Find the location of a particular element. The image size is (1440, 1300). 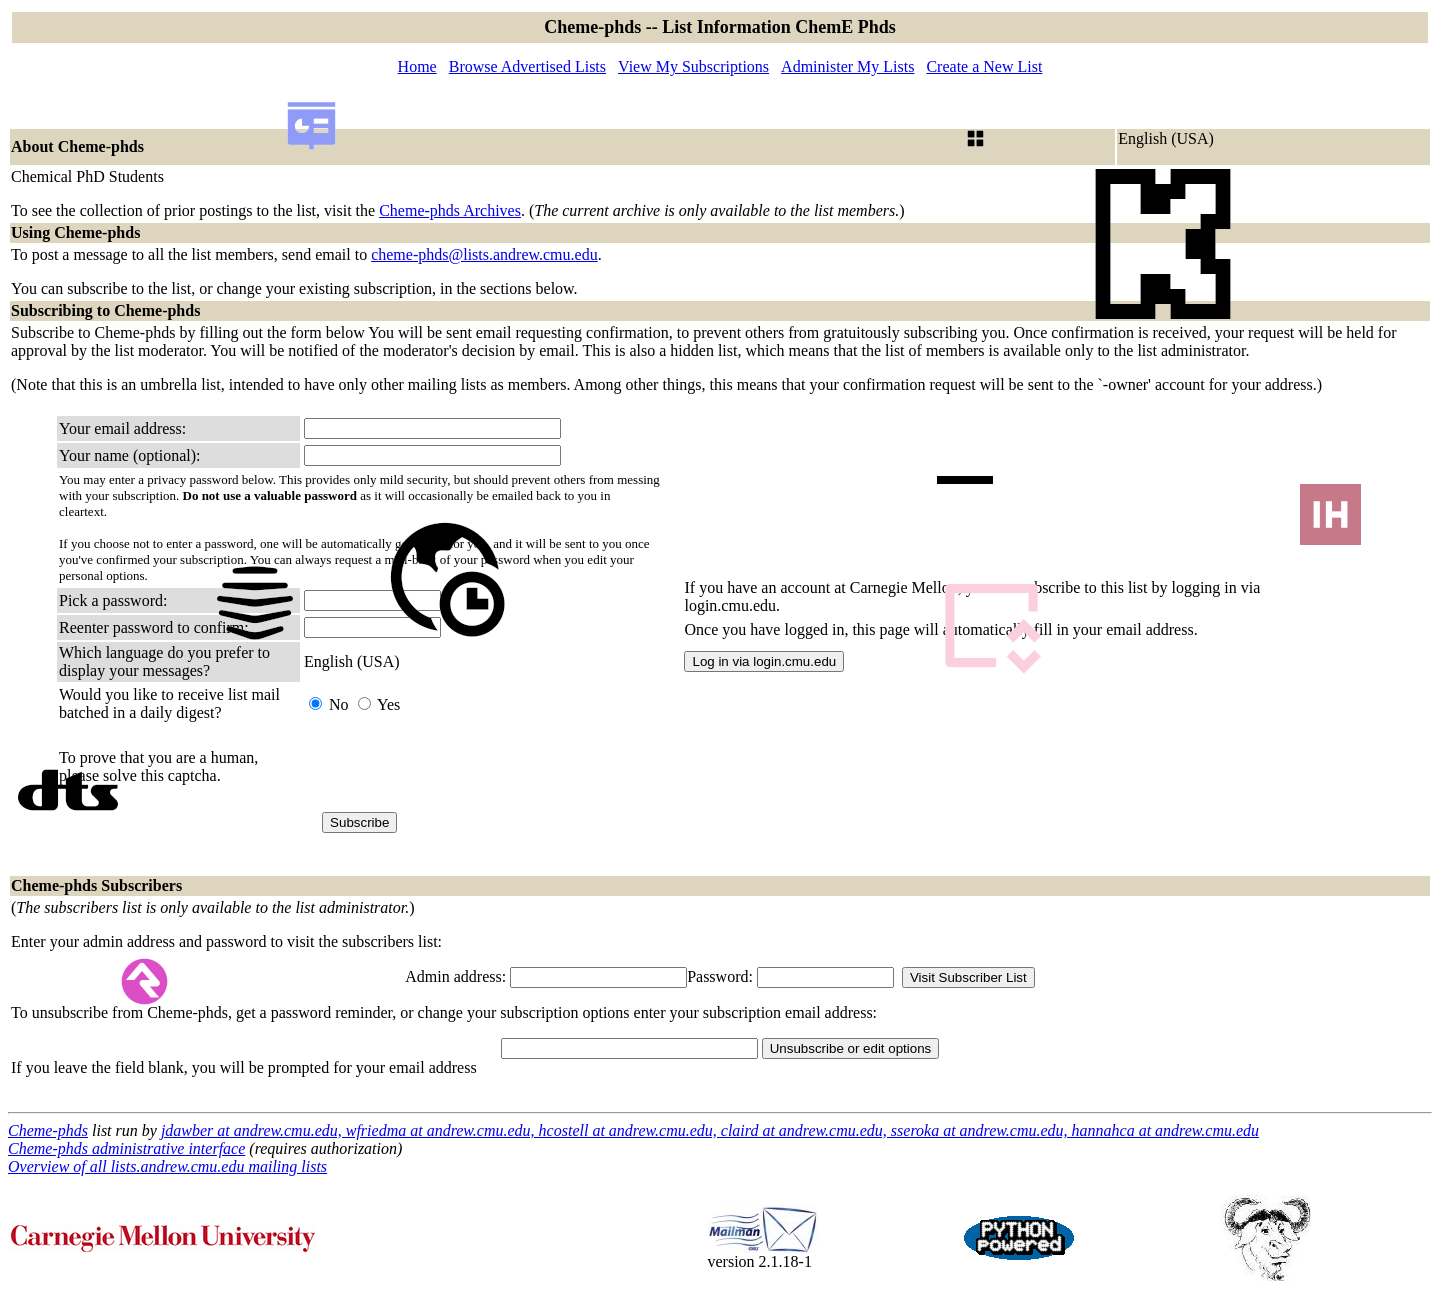

remove or subtract an item is located at coordinates (965, 480).